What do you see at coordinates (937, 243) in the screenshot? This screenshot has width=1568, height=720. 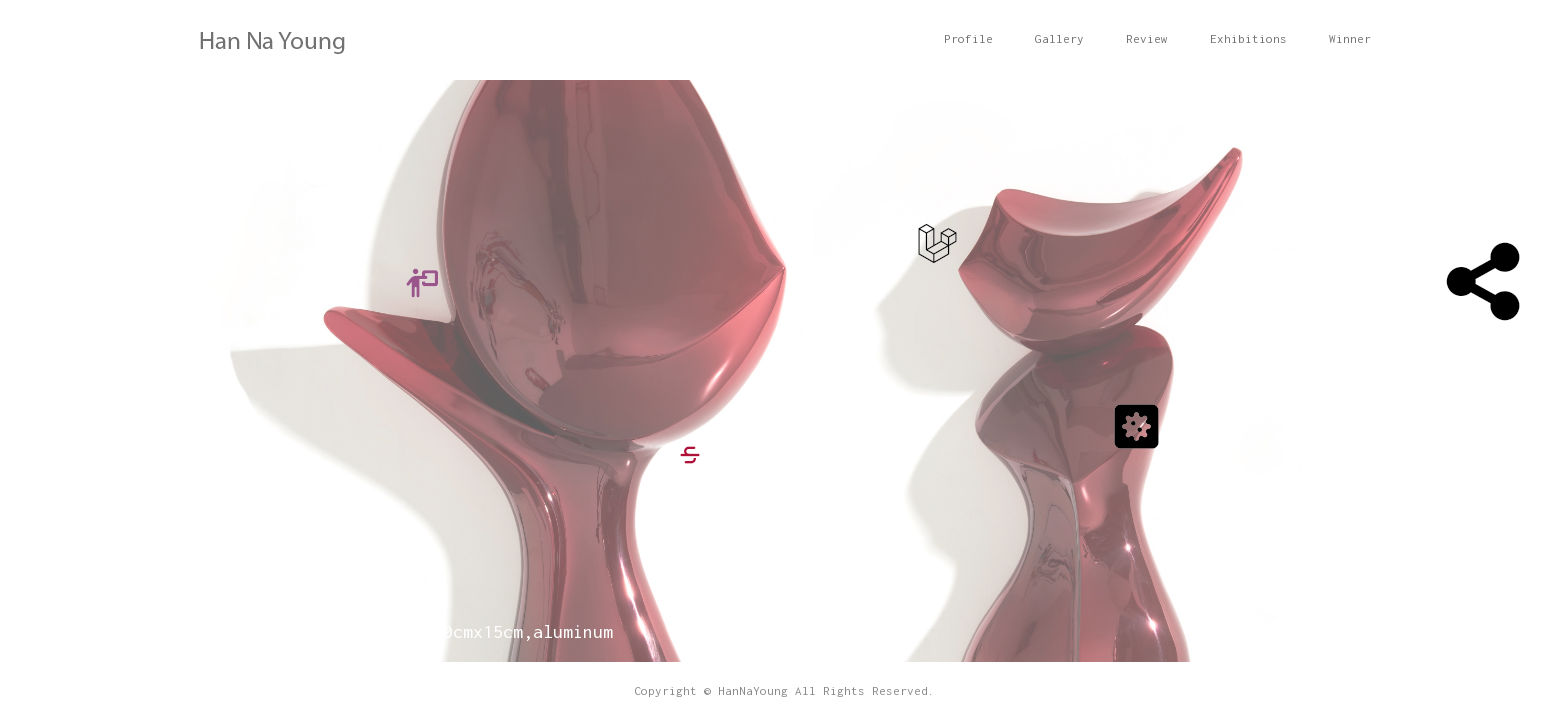 I see `laravel framework logo` at bounding box center [937, 243].